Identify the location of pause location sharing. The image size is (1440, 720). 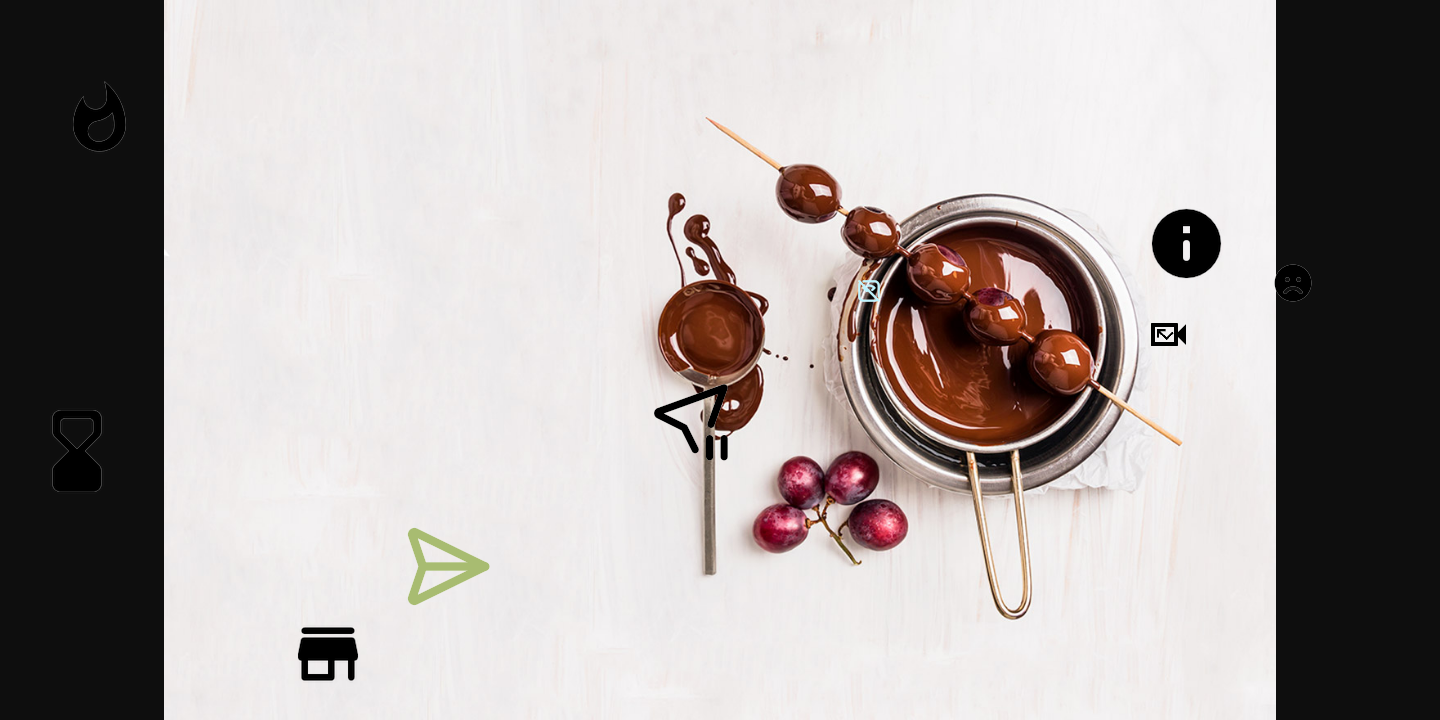
(691, 420).